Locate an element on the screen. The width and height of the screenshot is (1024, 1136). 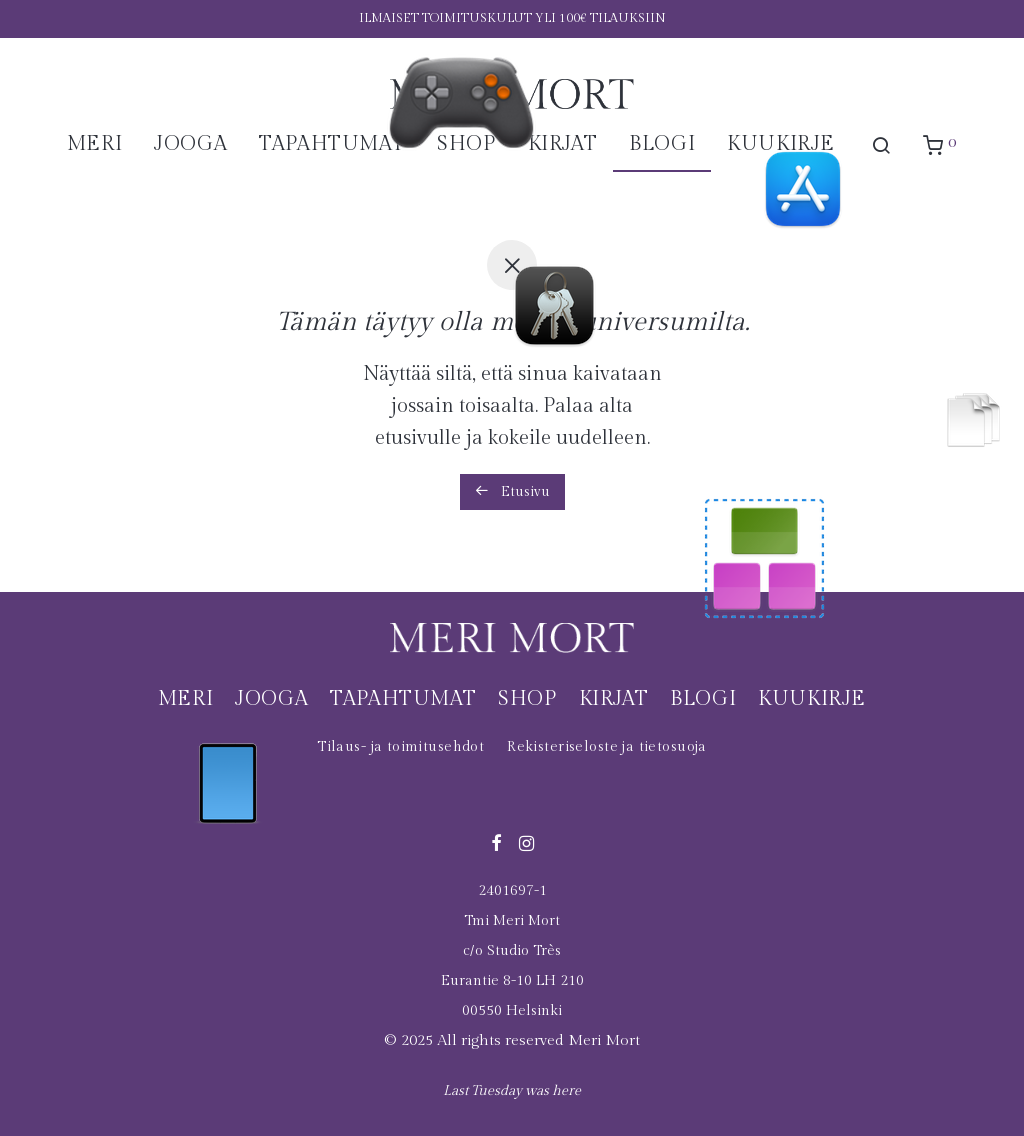
open keychain access to manage saved passwords is located at coordinates (554, 305).